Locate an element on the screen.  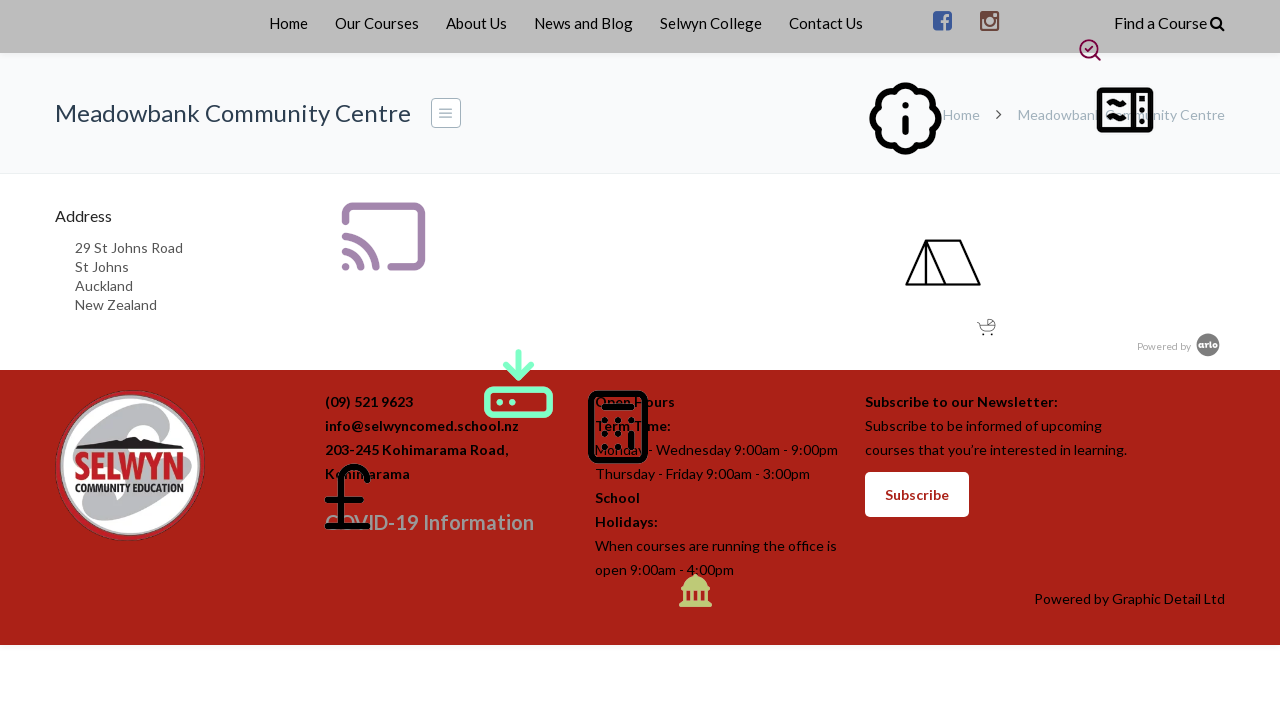
access microwave controls or settings is located at coordinates (1125, 110).